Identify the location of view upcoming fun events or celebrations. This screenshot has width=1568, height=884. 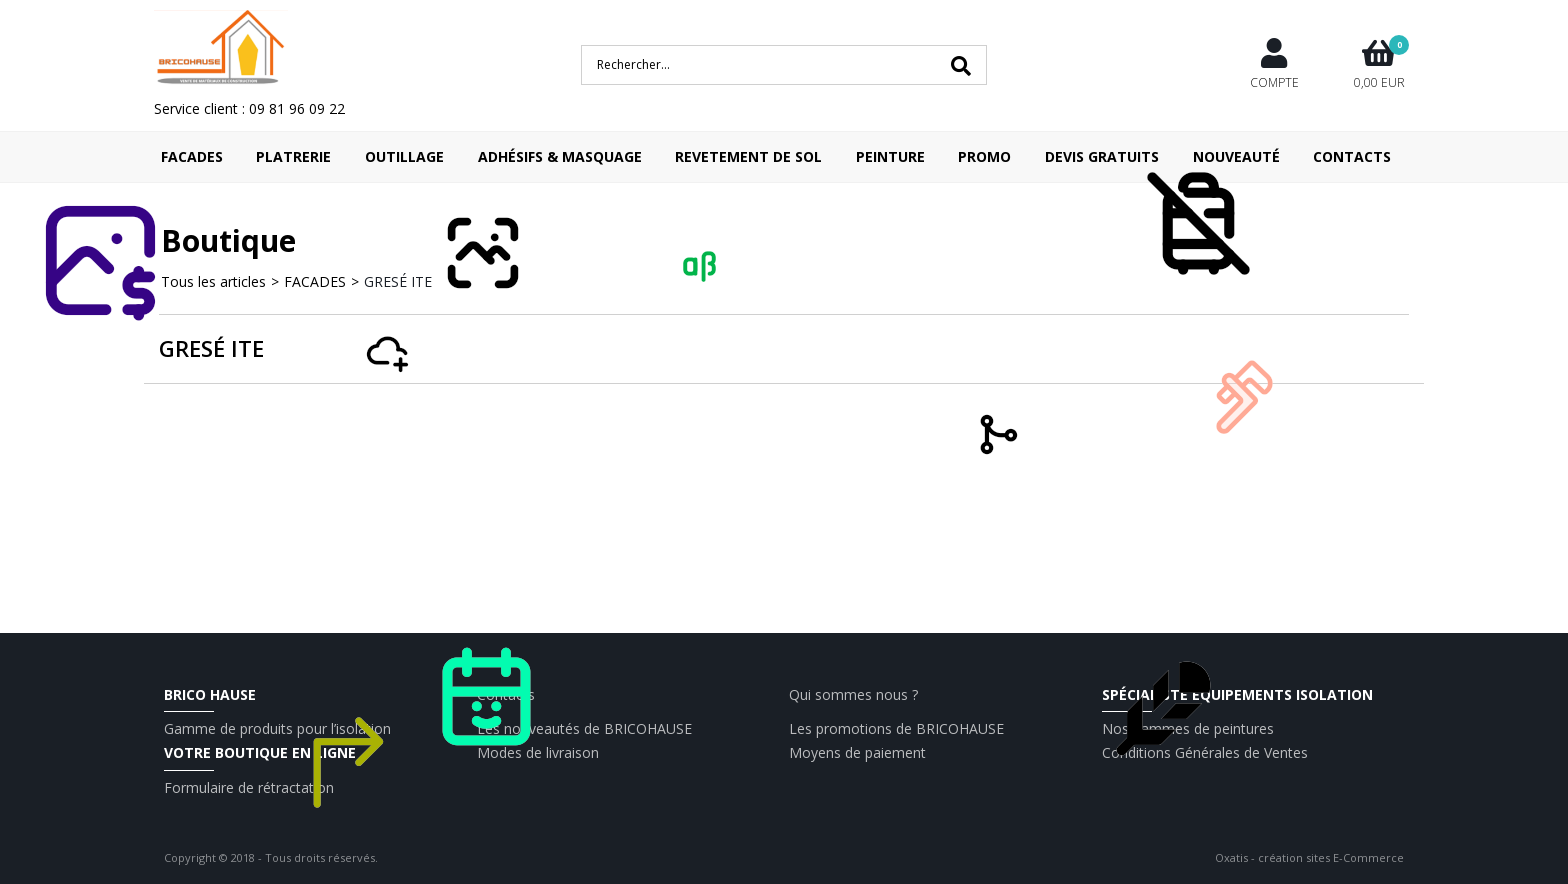
(486, 696).